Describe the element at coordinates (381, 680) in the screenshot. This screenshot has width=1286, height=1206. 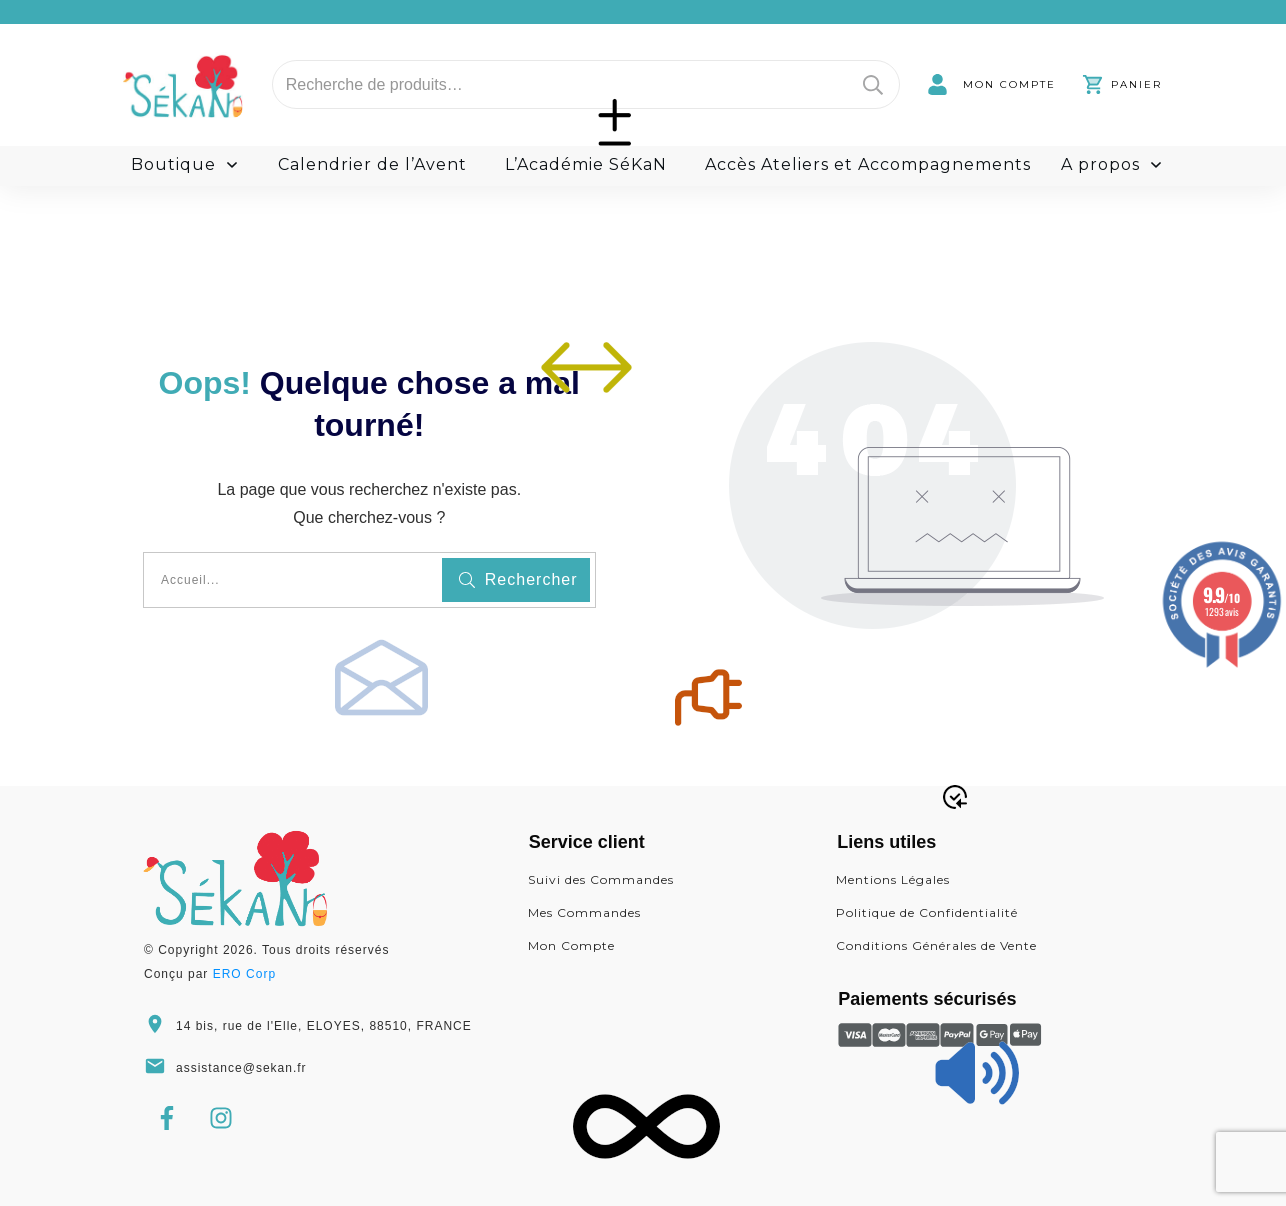
I see `view read messages` at that location.